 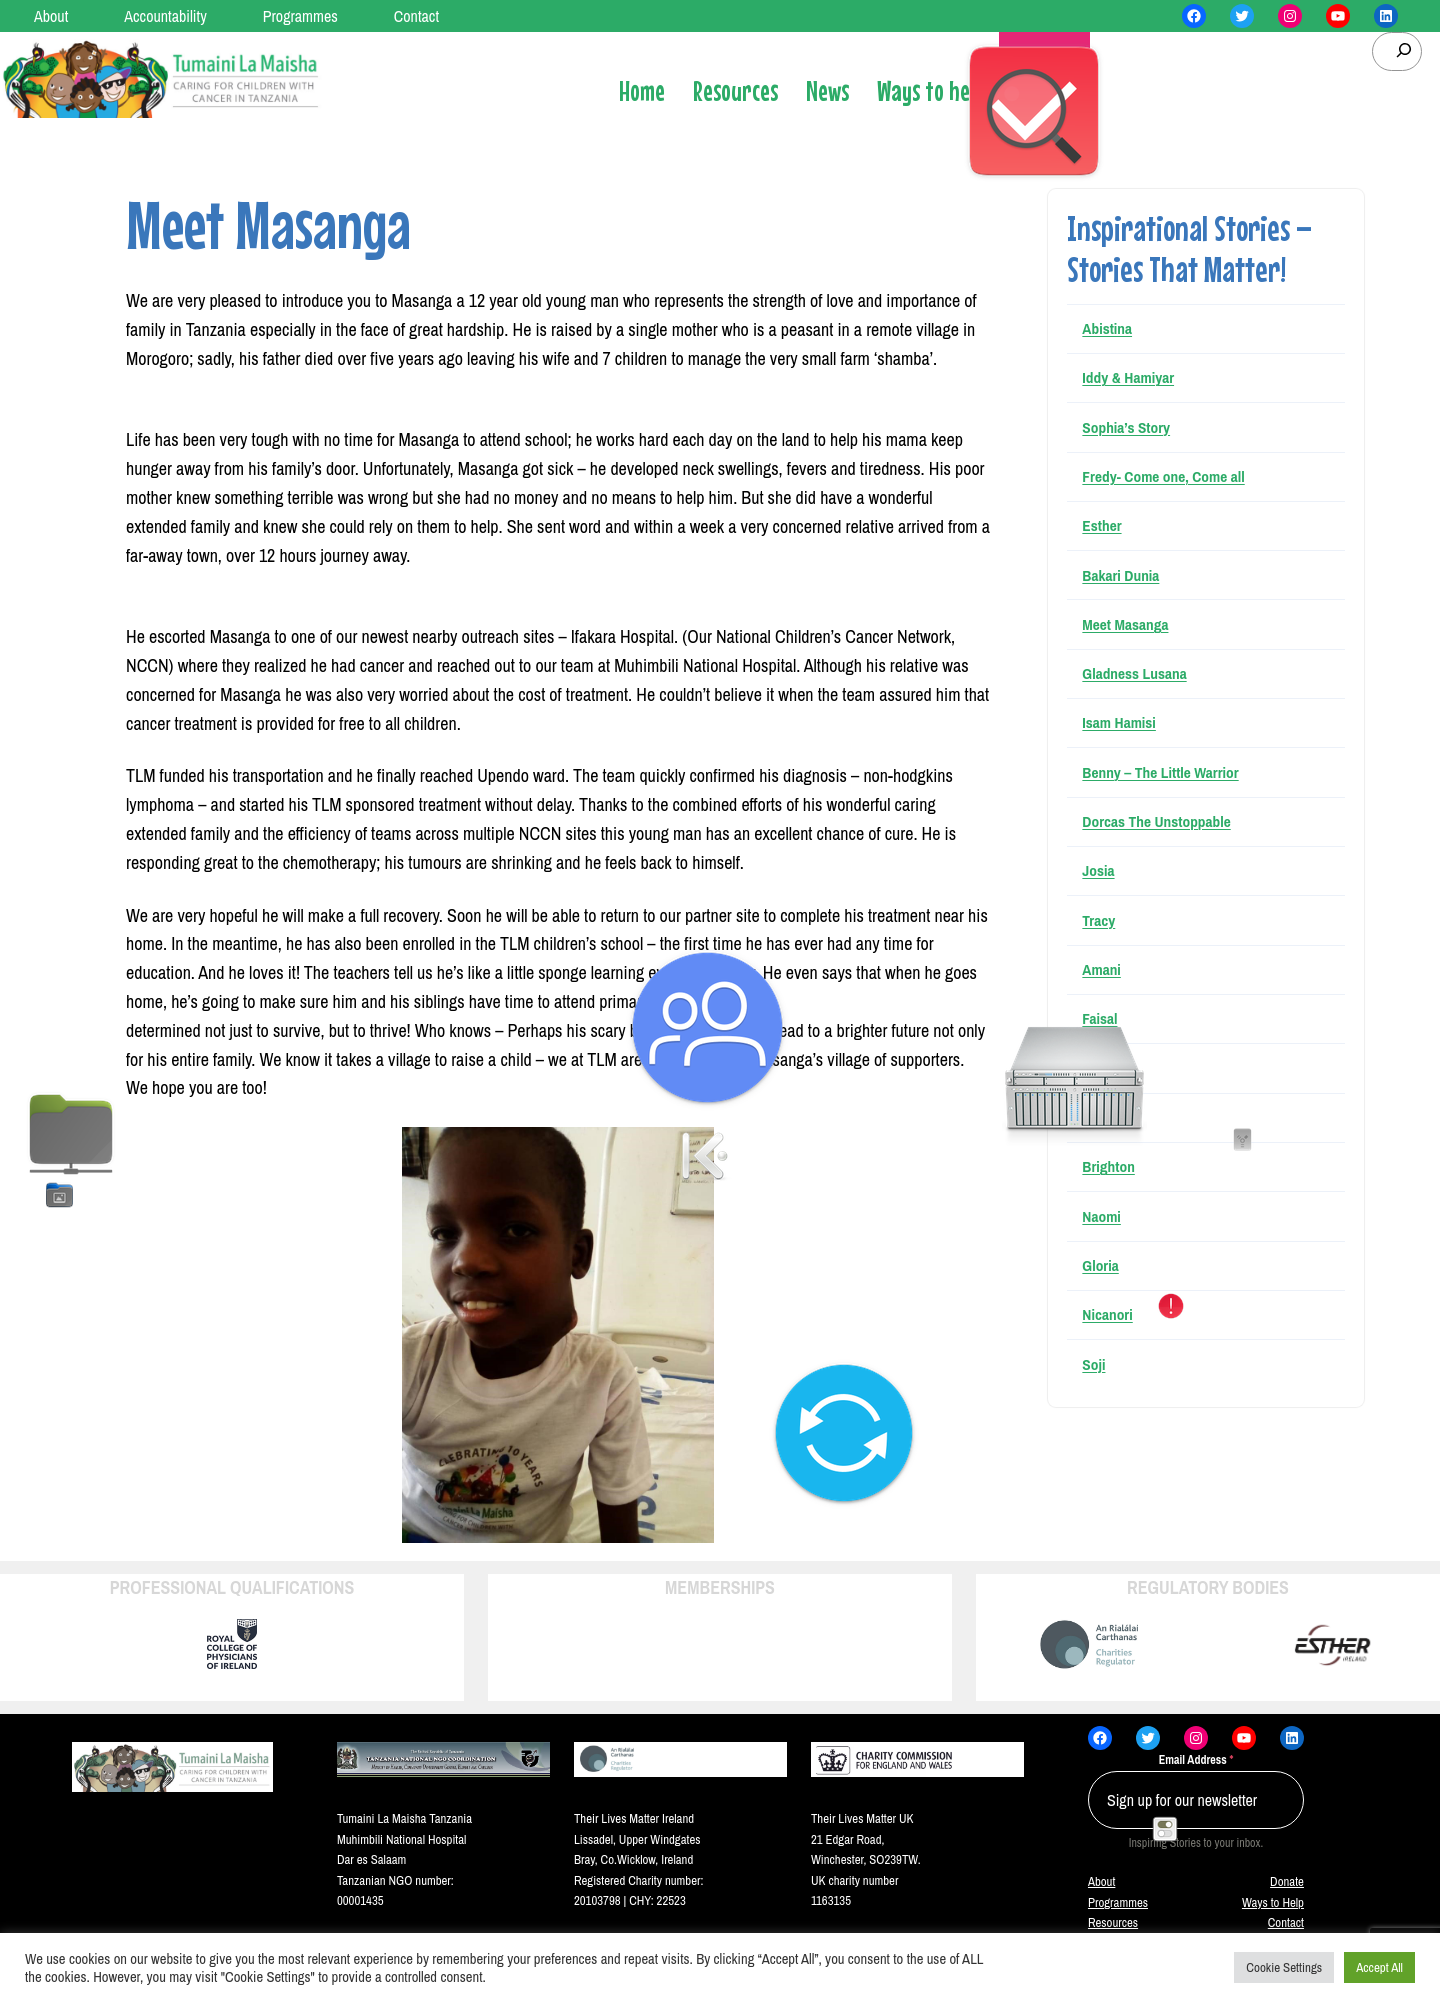 I want to click on access user account settings, so click(x=707, y=1027).